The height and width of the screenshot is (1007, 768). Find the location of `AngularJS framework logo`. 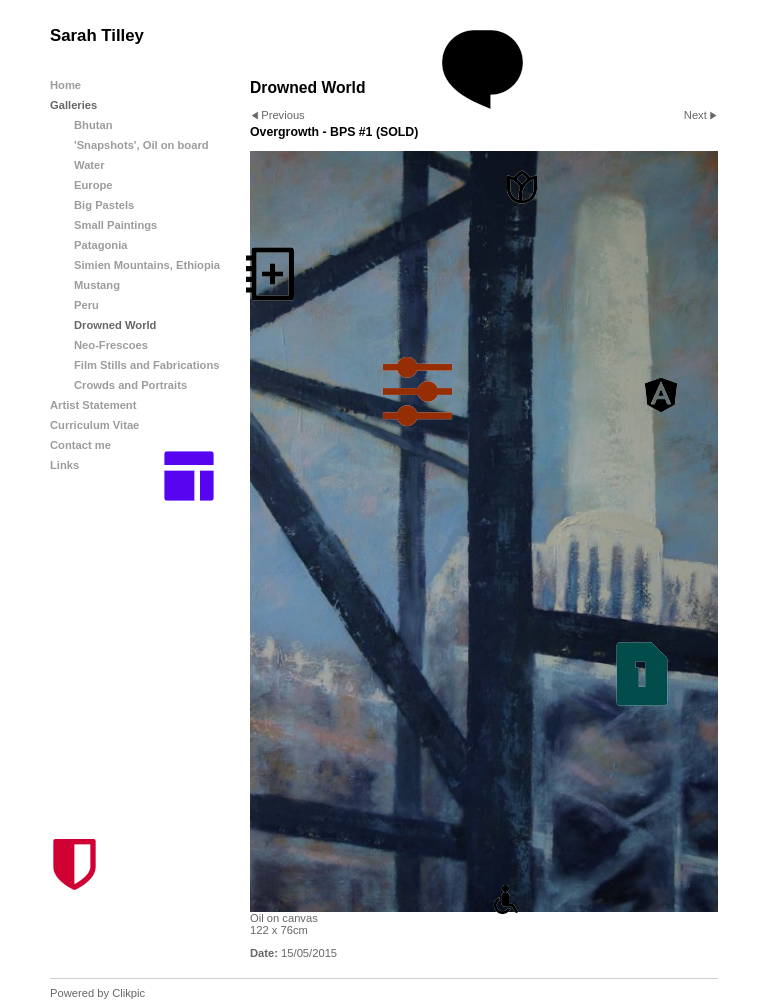

AngularJS framework logo is located at coordinates (661, 395).